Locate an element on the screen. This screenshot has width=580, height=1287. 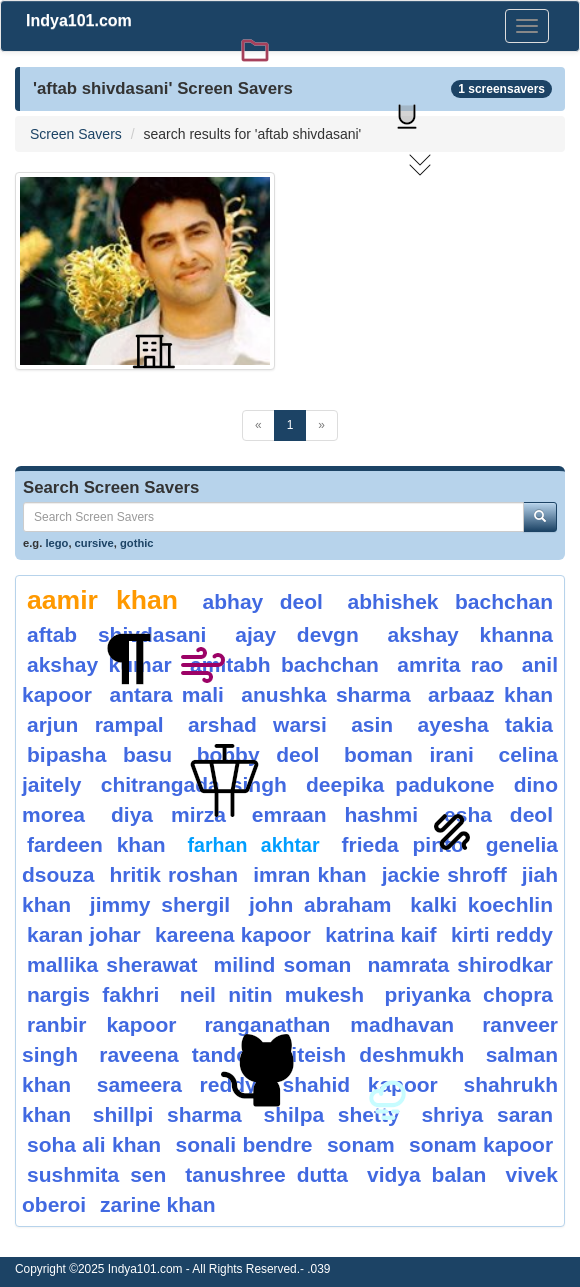
access air traffic control features is located at coordinates (224, 780).